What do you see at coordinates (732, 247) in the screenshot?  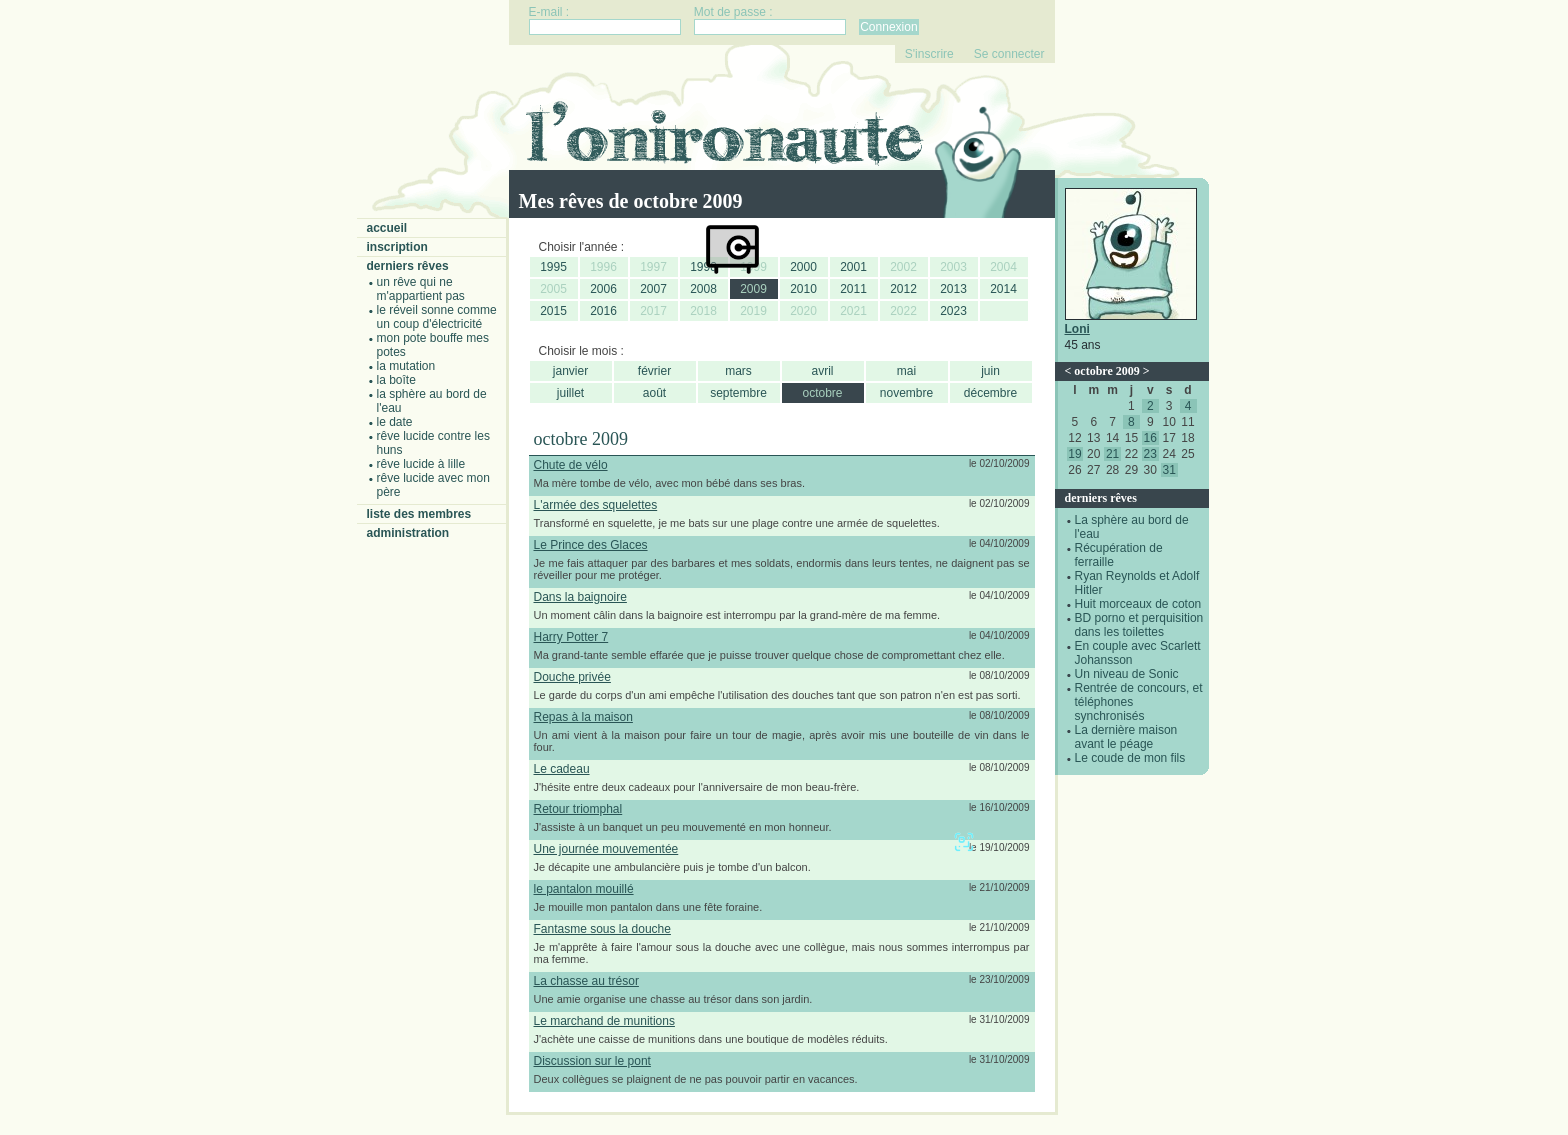 I see `access secure storage or vault` at bounding box center [732, 247].